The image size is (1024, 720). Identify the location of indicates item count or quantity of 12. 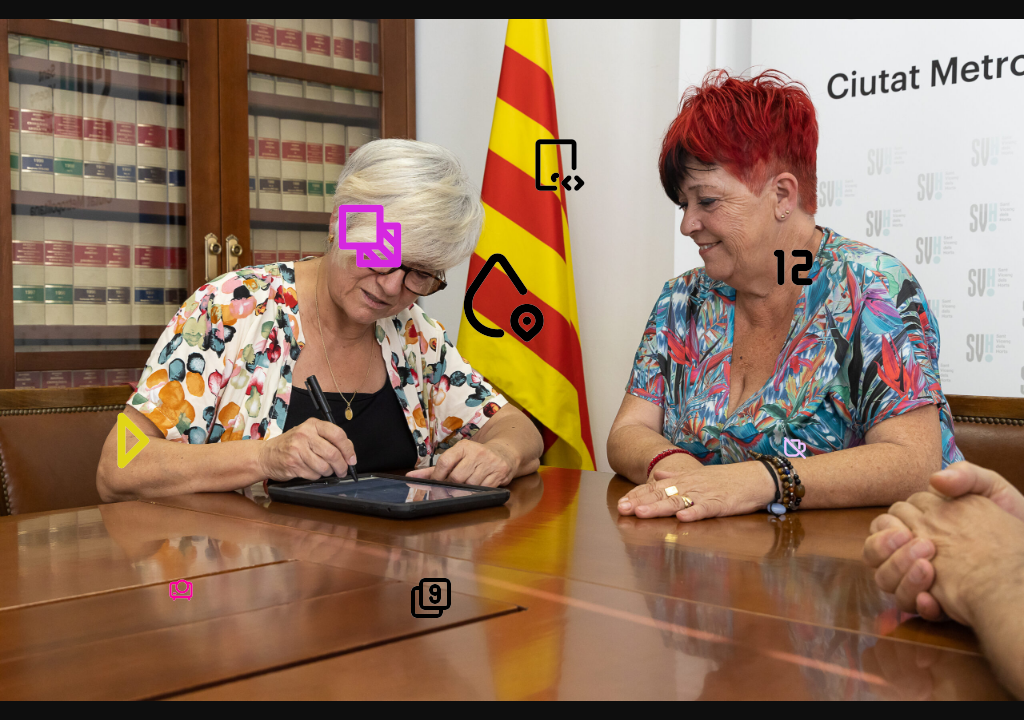
(791, 267).